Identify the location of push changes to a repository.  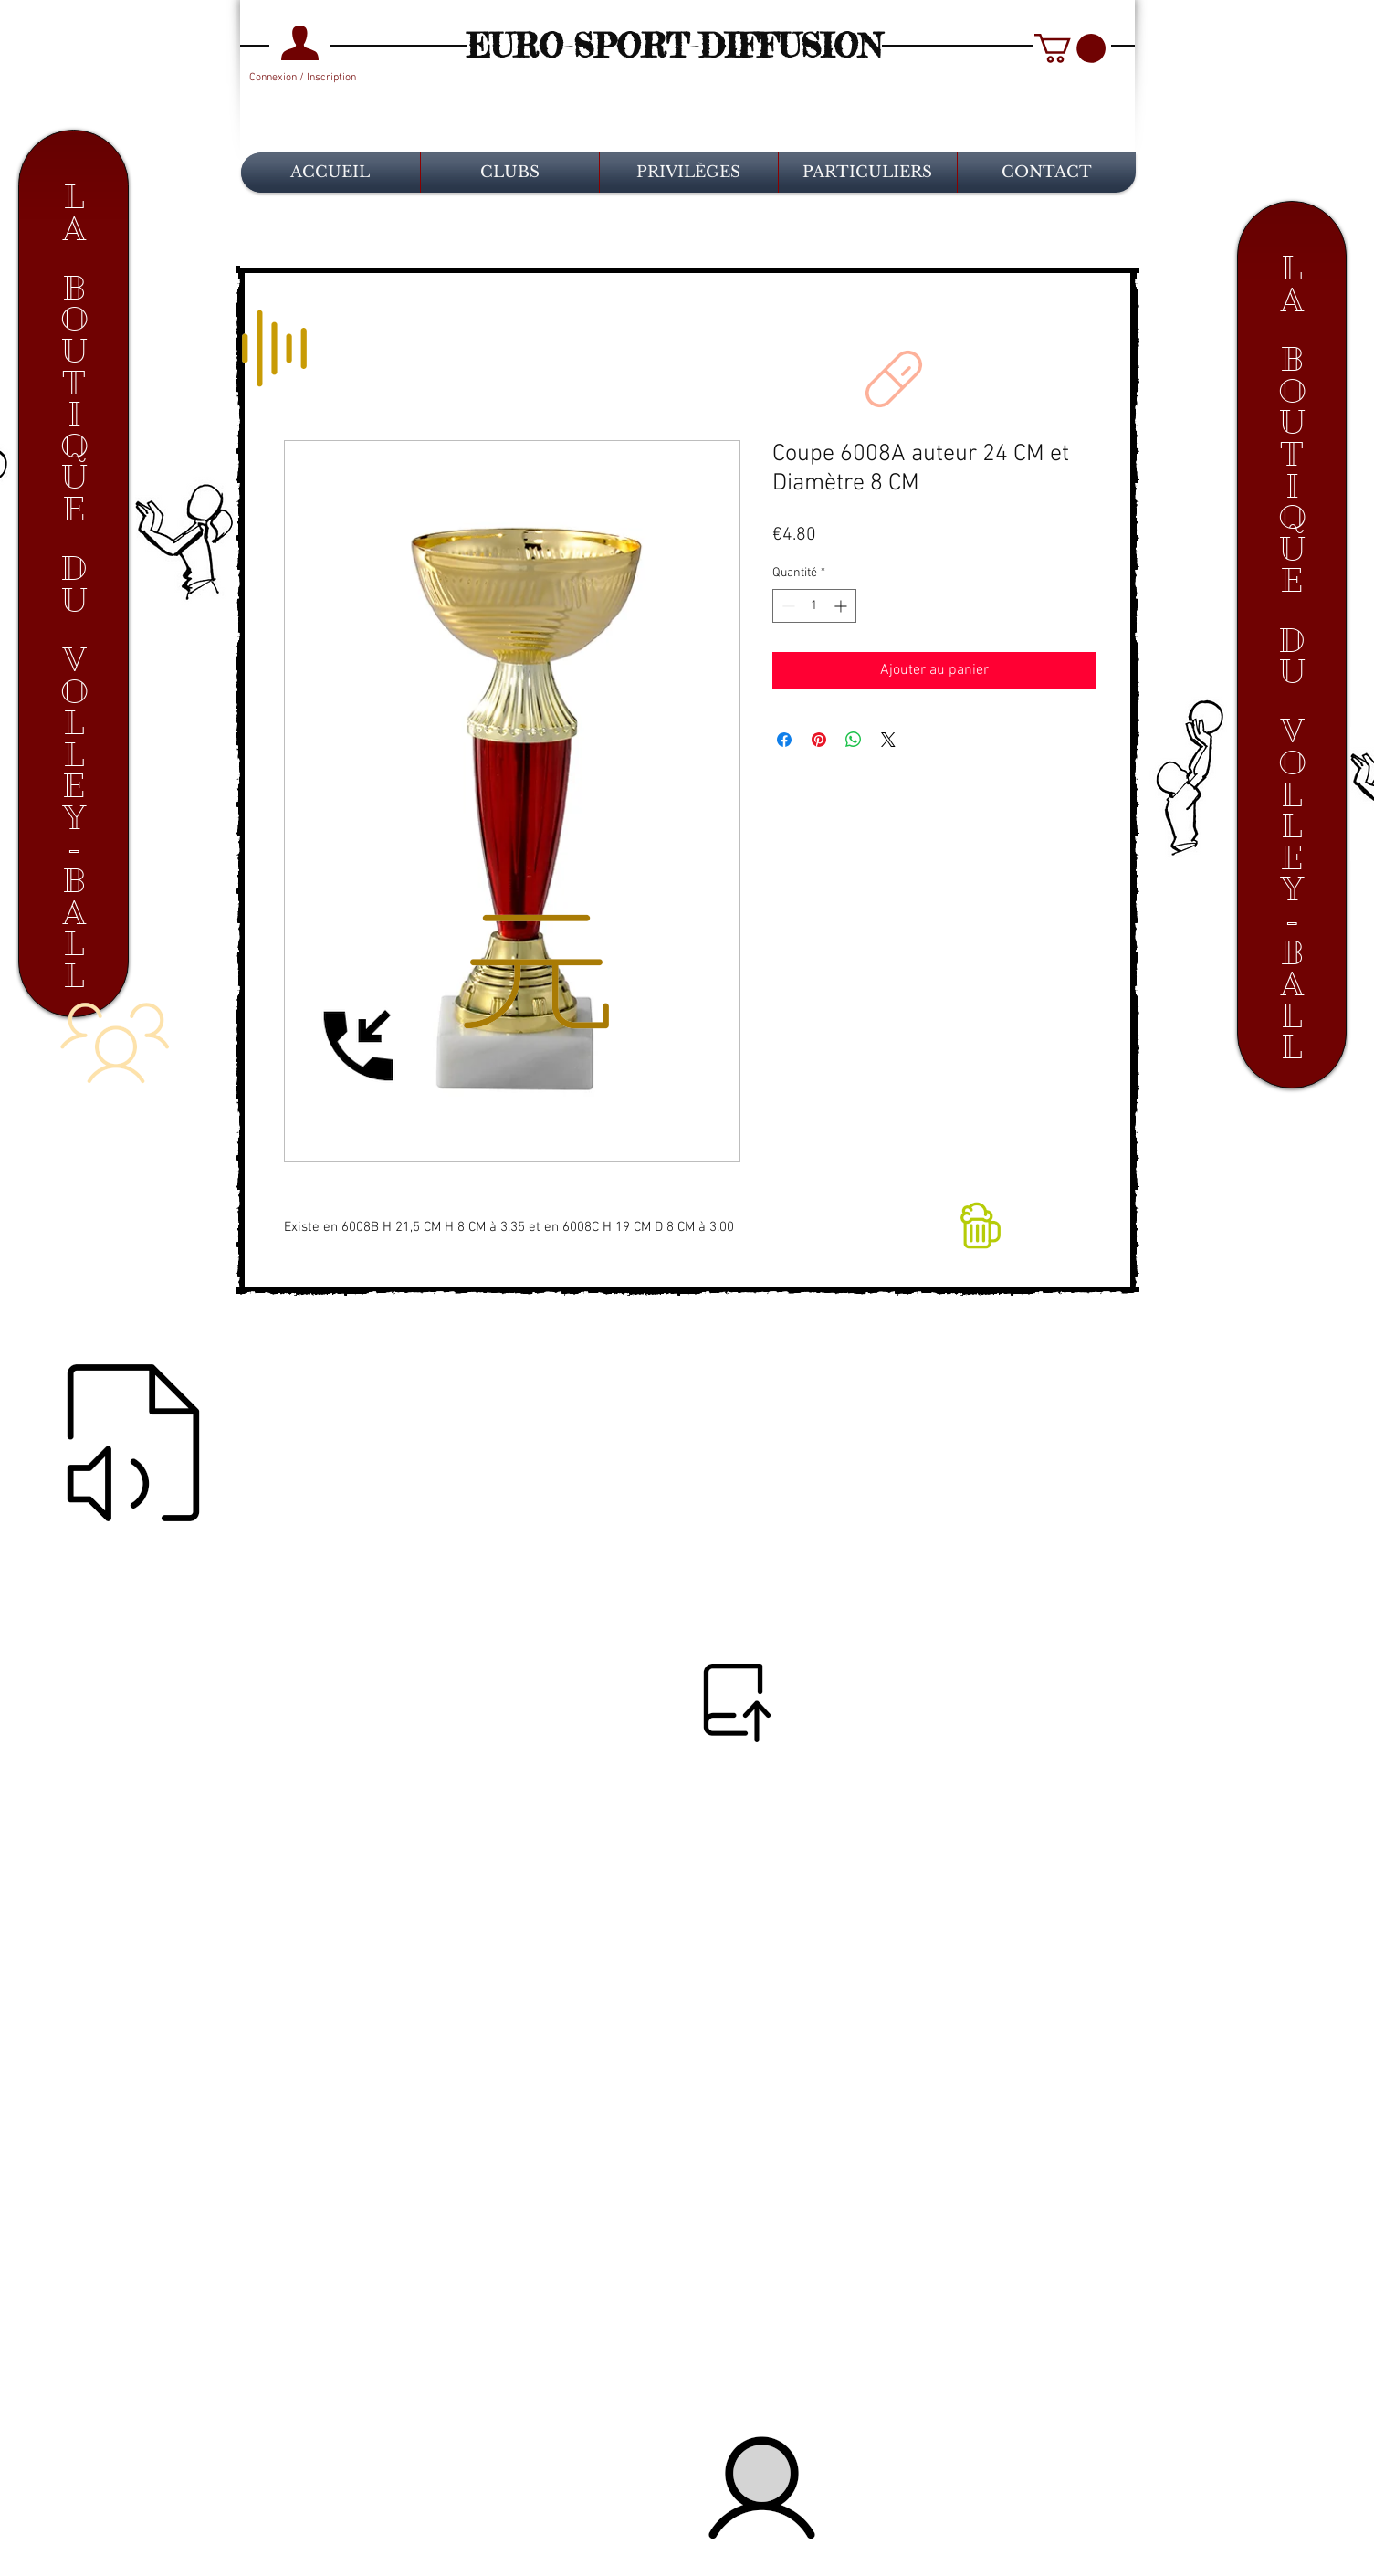
(733, 1703).